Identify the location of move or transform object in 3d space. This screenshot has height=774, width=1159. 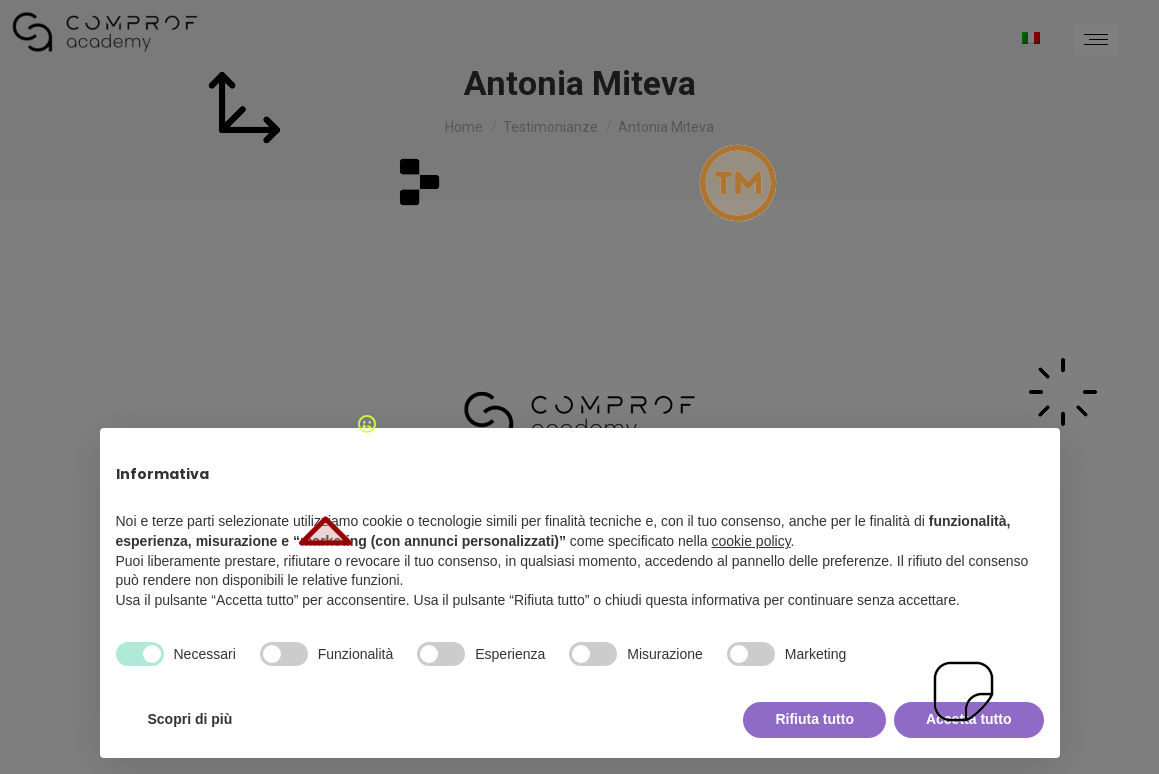
(246, 106).